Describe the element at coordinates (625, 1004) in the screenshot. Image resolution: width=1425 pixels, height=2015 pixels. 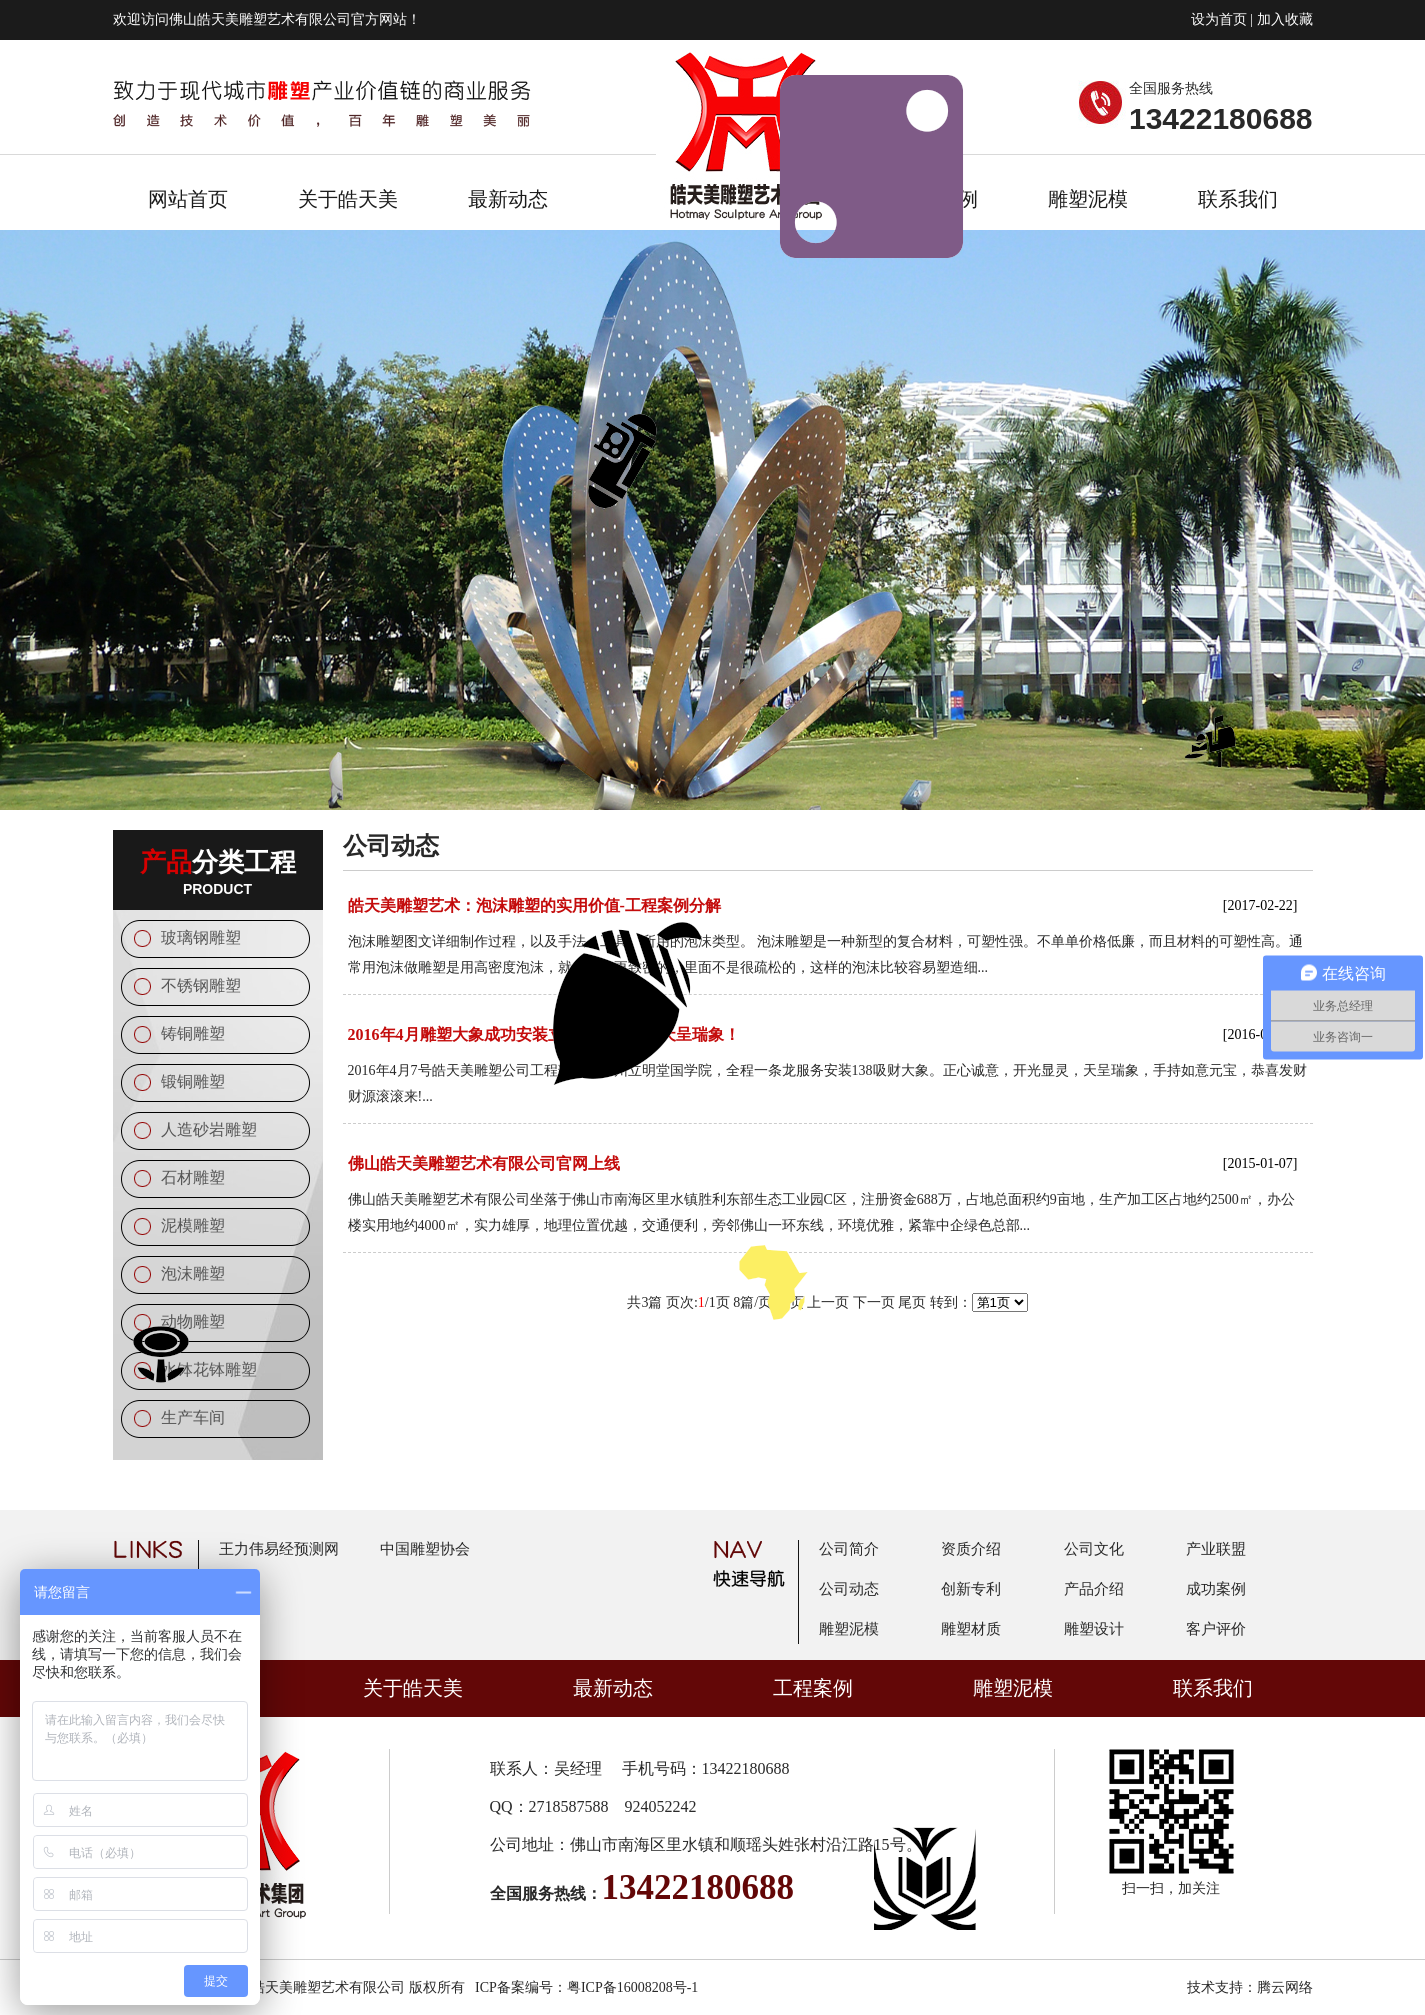
I see `nature or forest-themed game category` at that location.